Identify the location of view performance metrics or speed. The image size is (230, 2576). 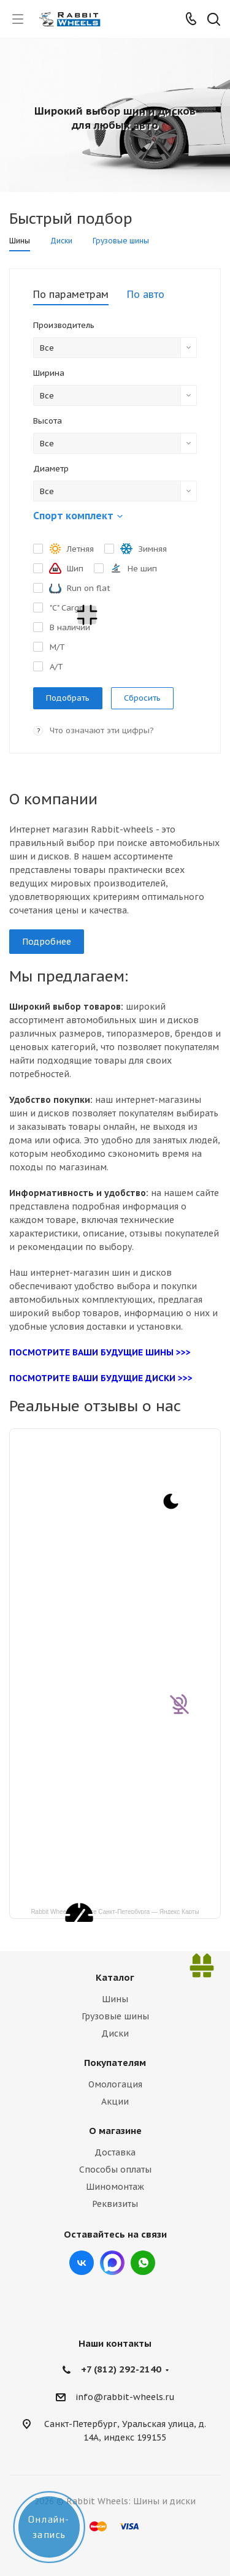
(79, 1914).